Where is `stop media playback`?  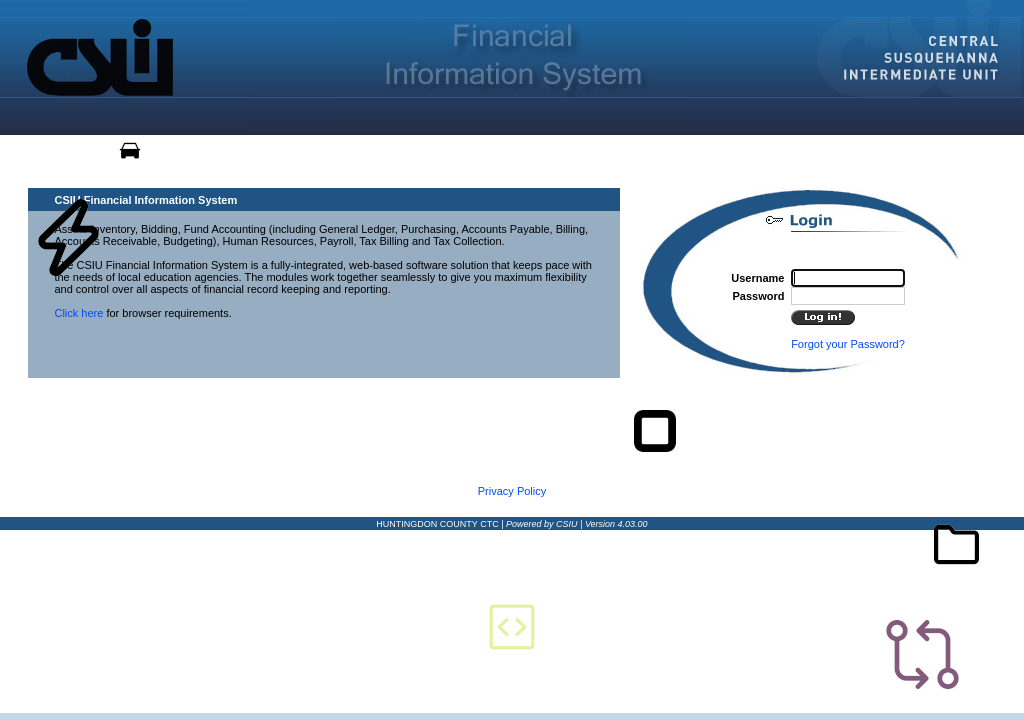 stop media playback is located at coordinates (655, 431).